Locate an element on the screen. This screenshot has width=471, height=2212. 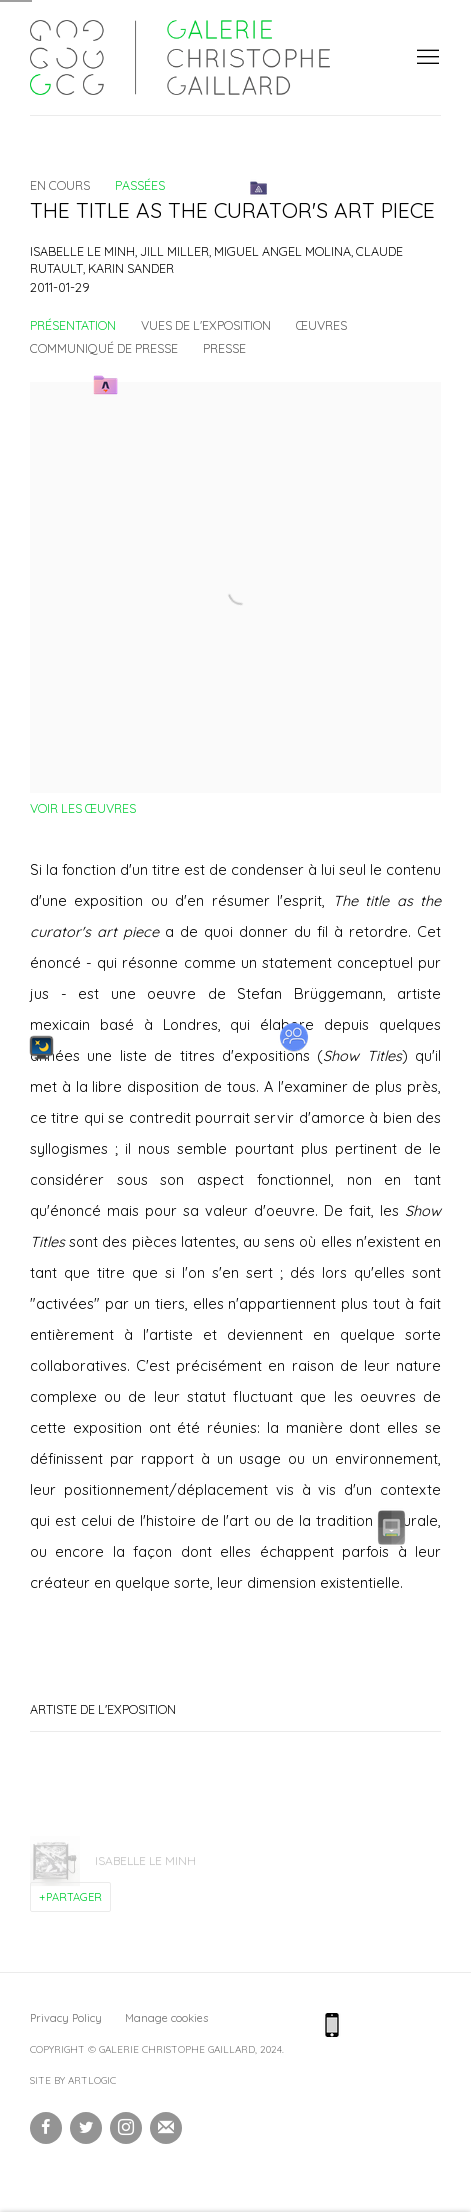
open astro project folder is located at coordinates (105, 385).